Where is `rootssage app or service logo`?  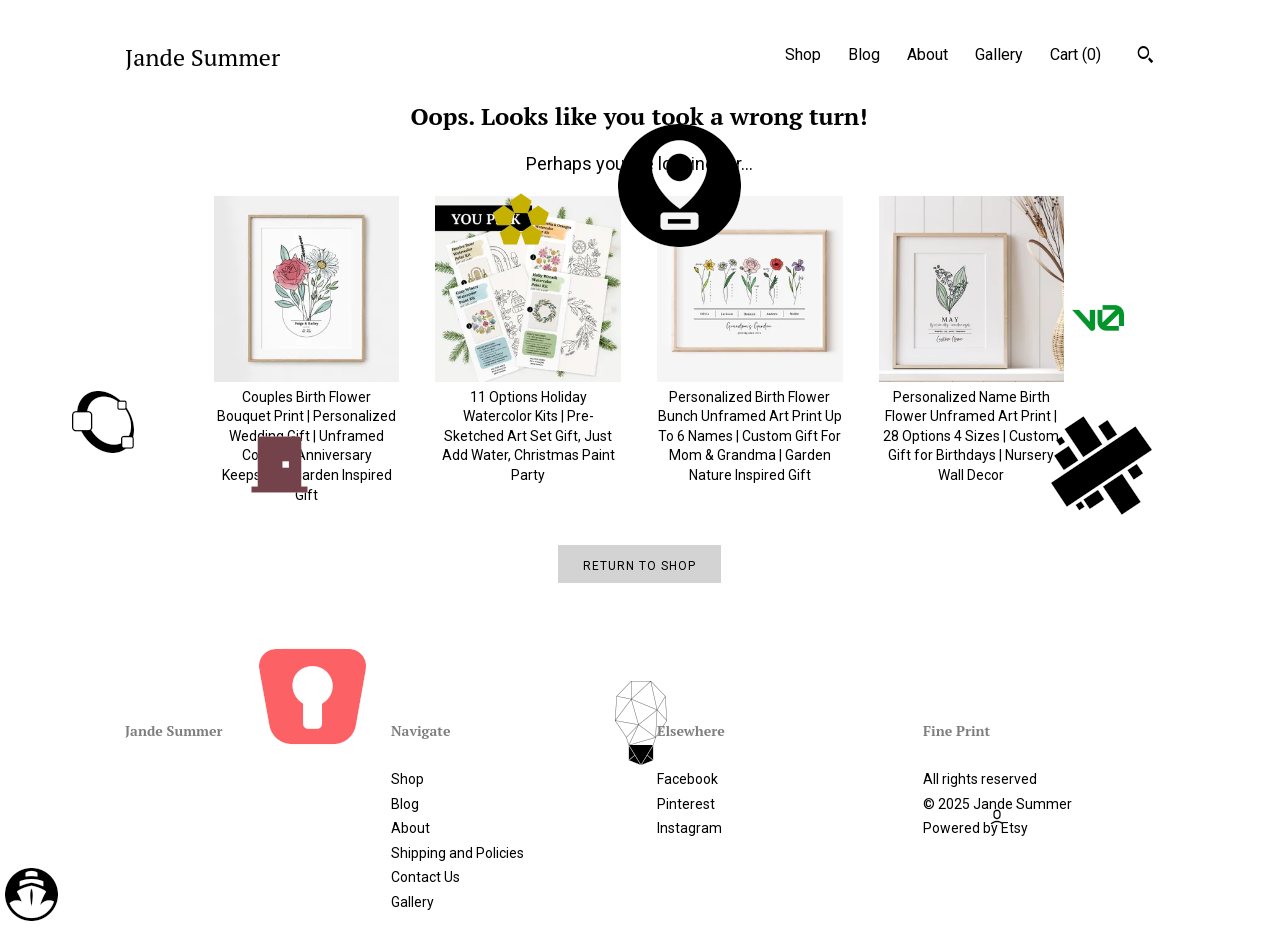 rootssage app or service logo is located at coordinates (521, 219).